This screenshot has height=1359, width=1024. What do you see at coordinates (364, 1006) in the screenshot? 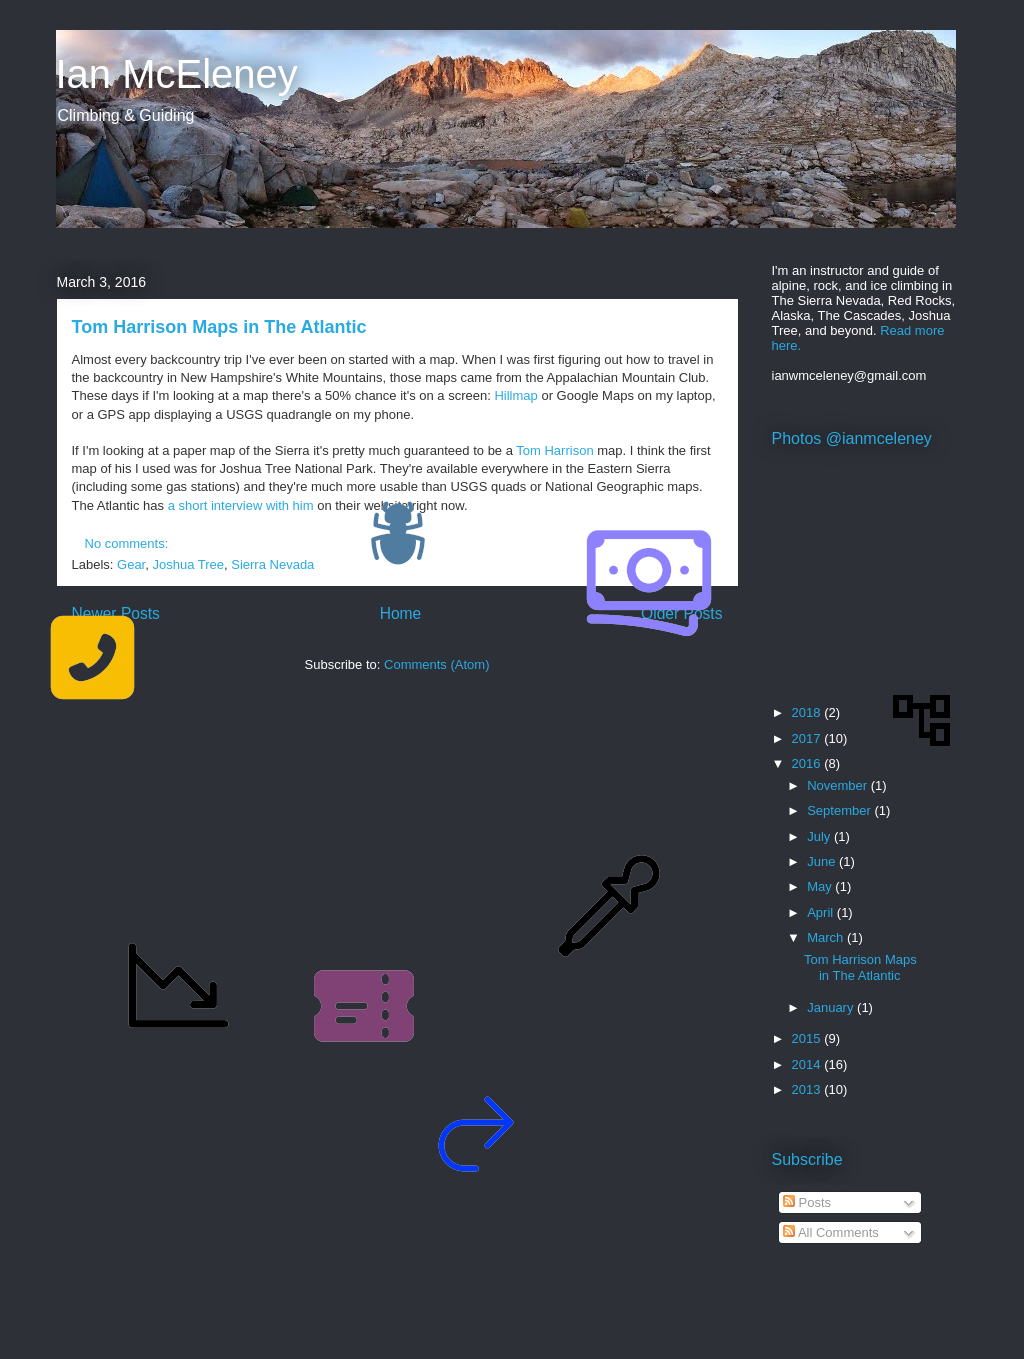
I see `view your tickets or passes` at bounding box center [364, 1006].